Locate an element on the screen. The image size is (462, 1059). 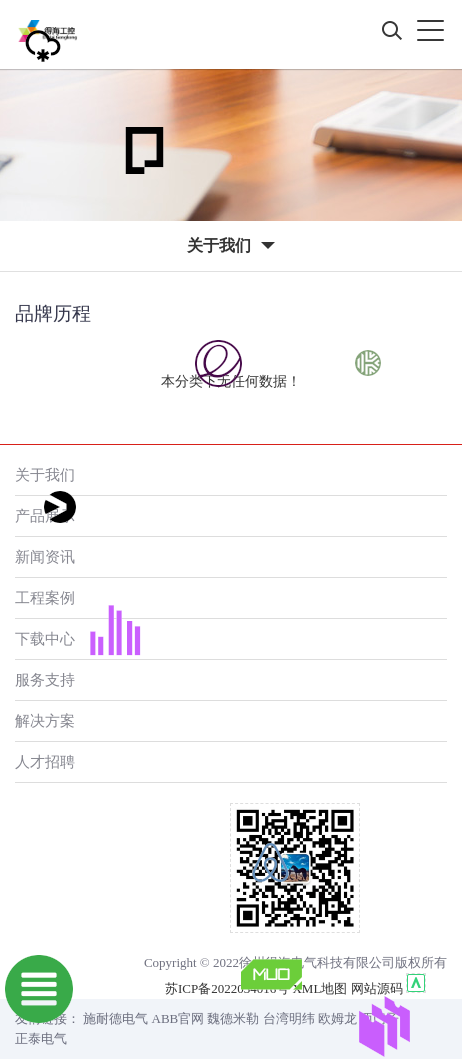
wasmer logo is located at coordinates (384, 1026).